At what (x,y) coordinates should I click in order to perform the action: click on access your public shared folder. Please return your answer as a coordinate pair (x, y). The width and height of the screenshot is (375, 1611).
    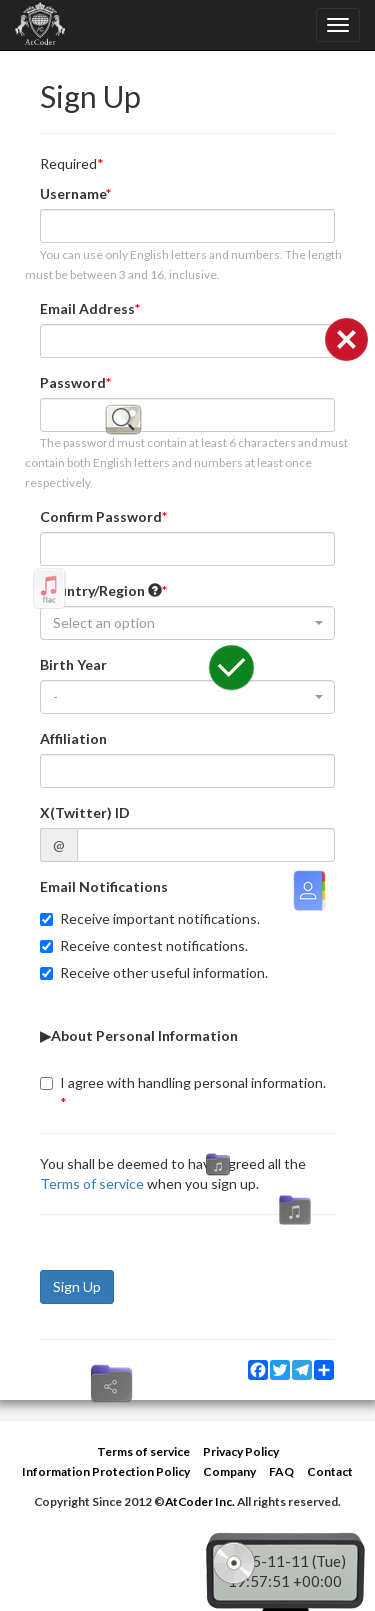
    Looking at the image, I should click on (111, 1383).